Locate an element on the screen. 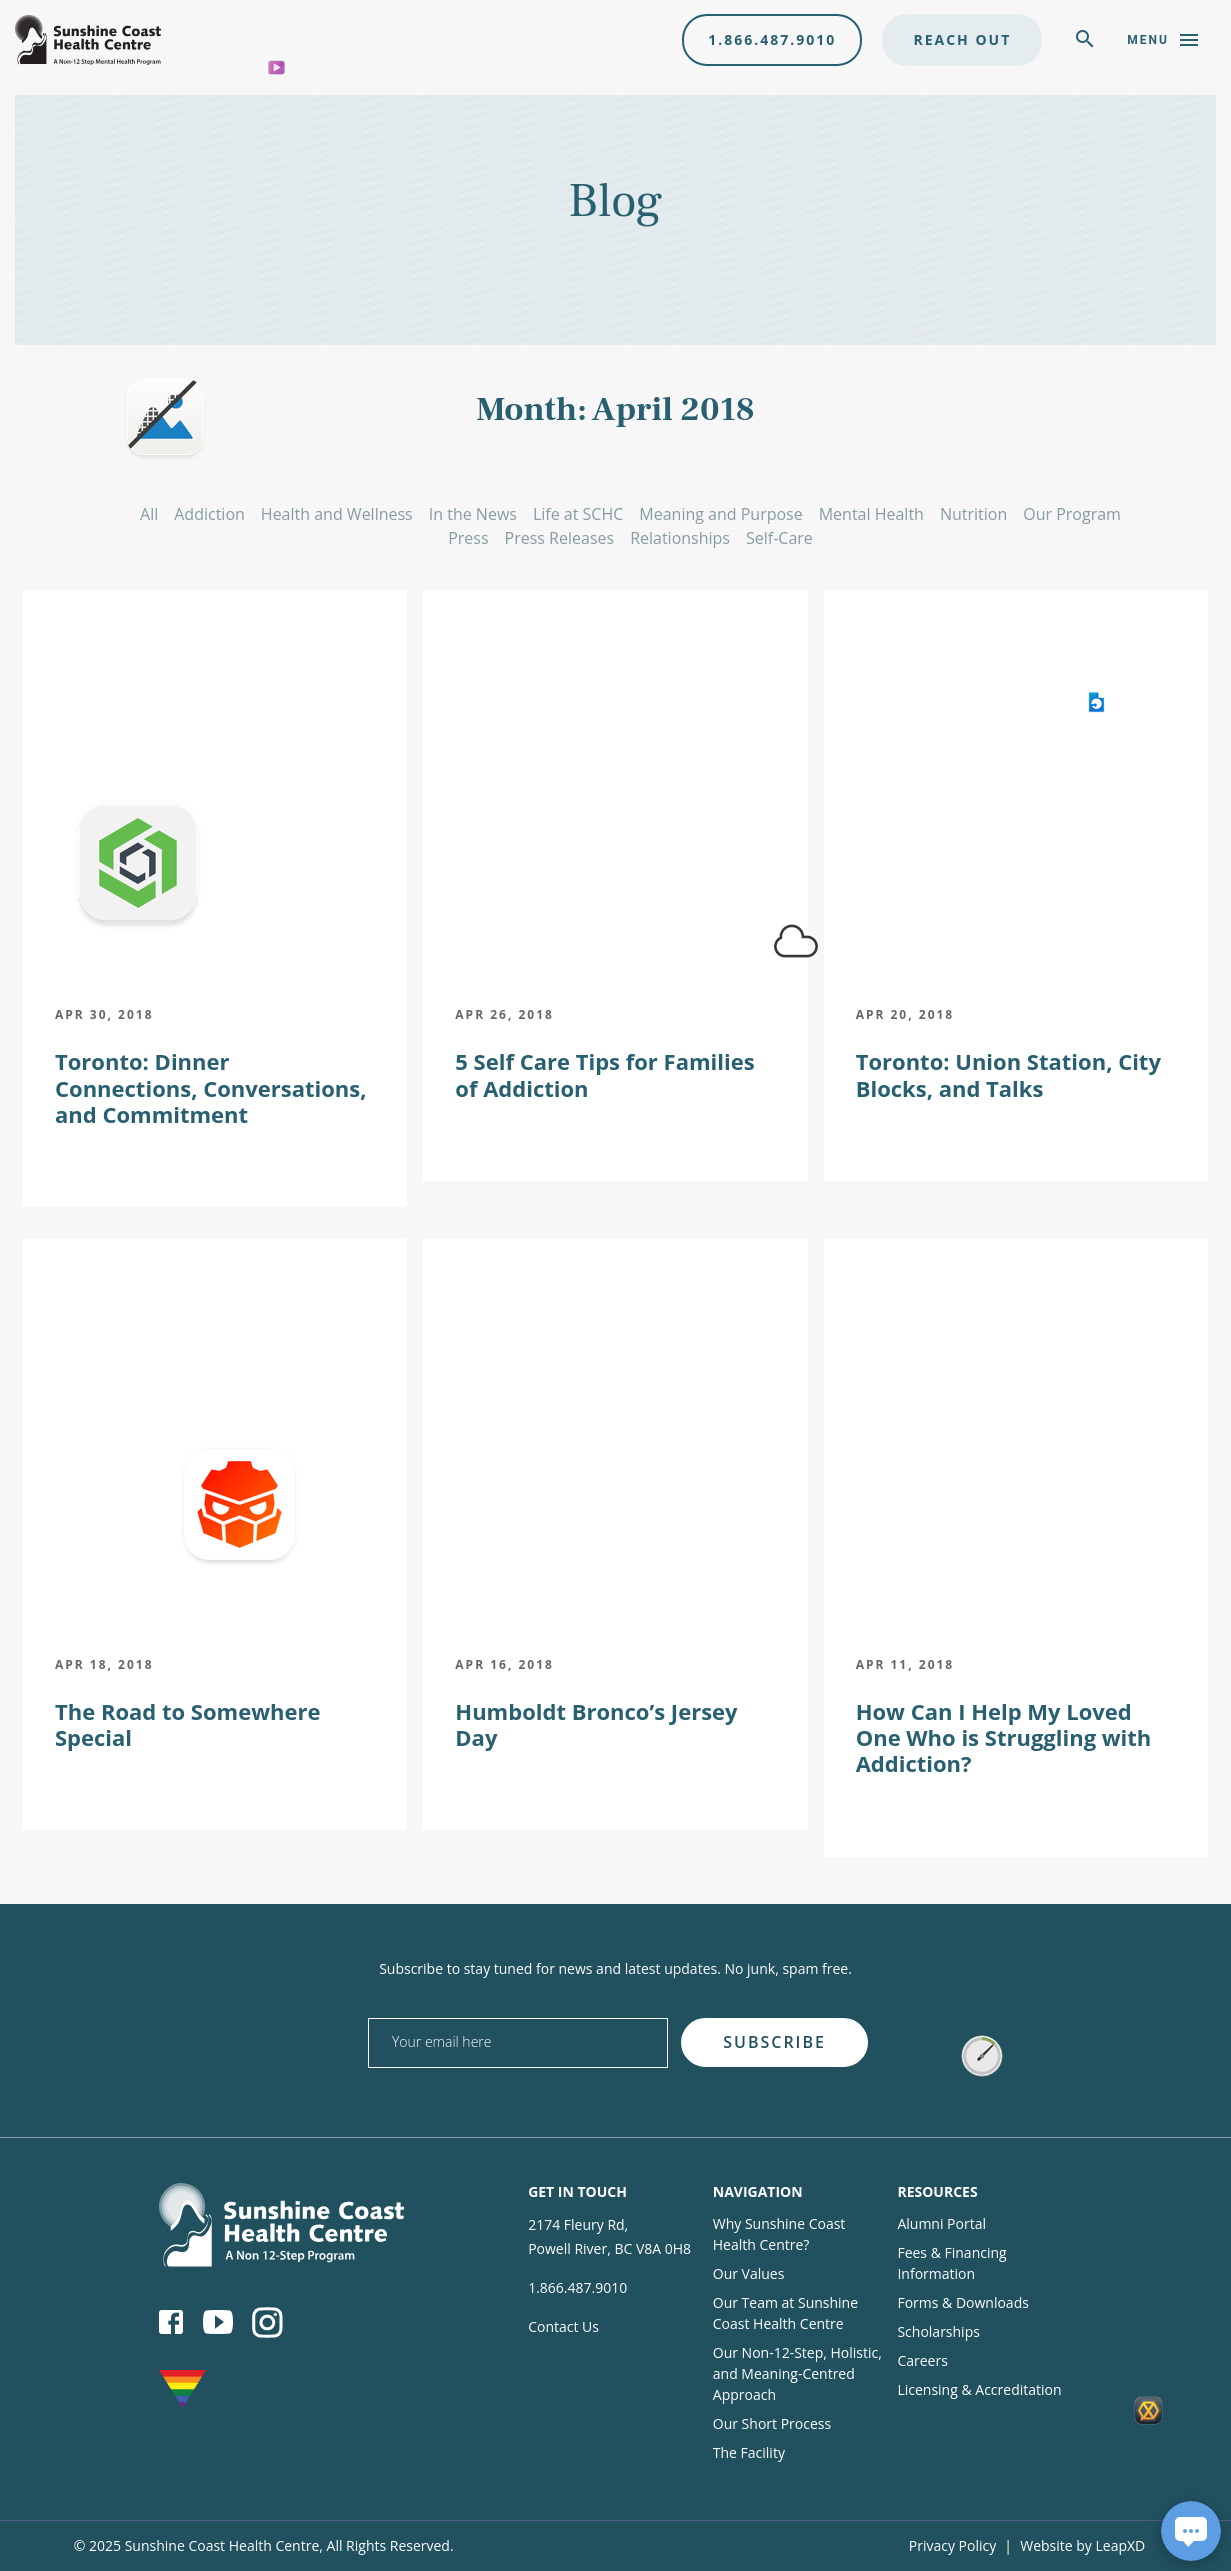 This screenshot has height=2571, width=1231. open hexchat irc client is located at coordinates (1148, 2410).